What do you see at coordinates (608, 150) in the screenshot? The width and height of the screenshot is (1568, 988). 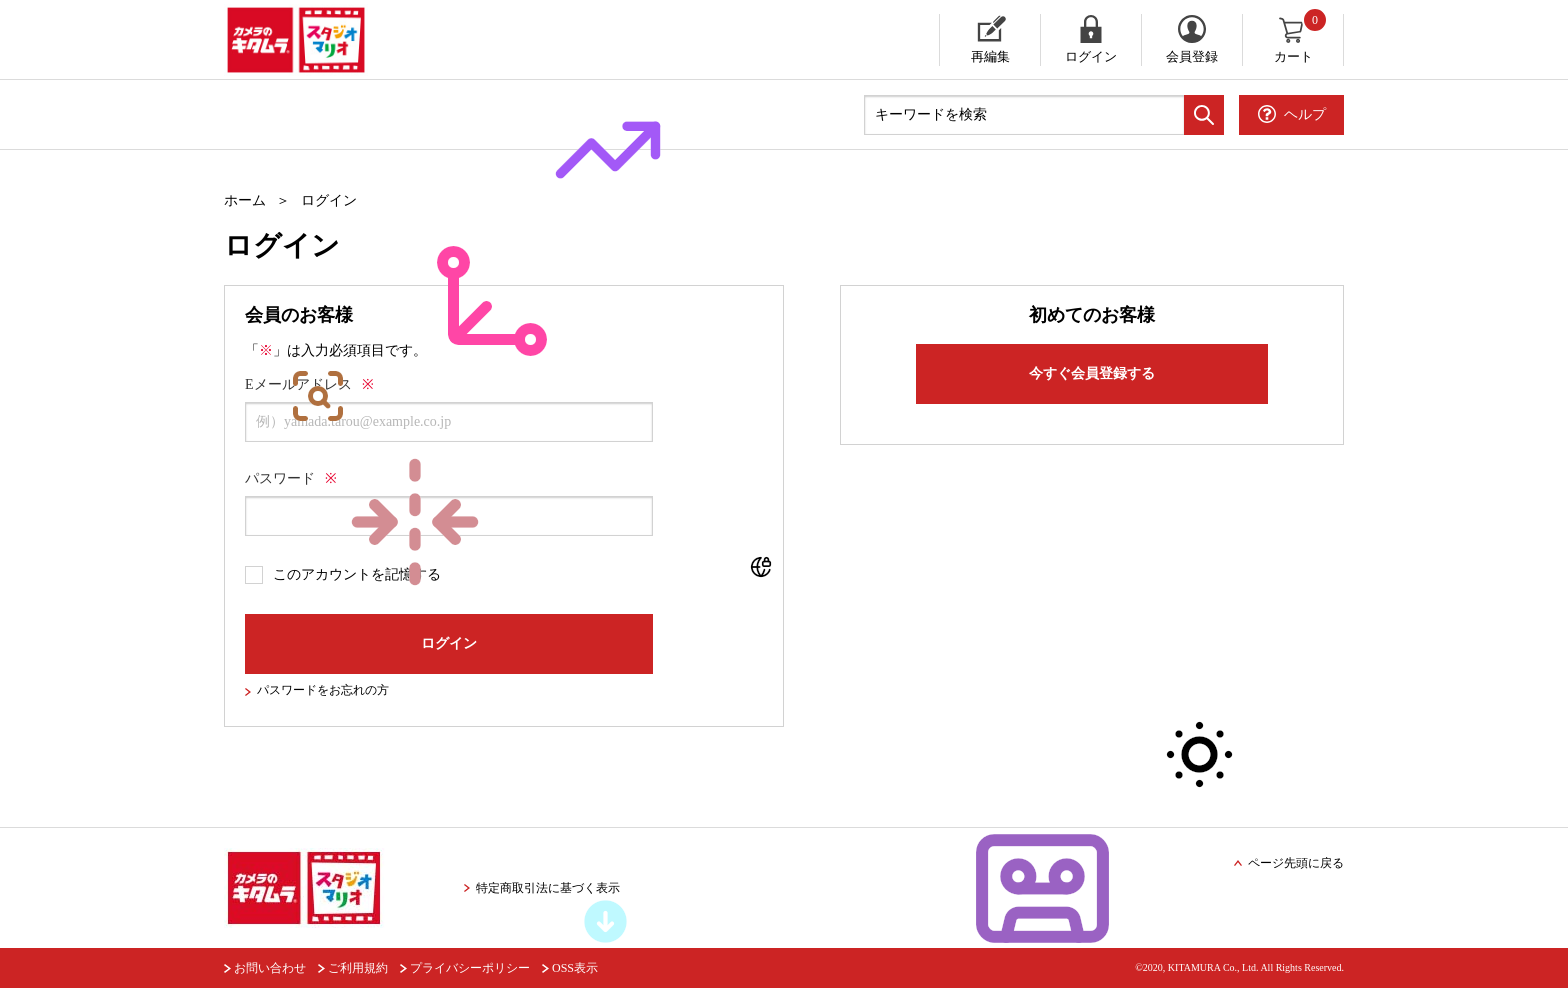 I see `view trending or popular content` at bounding box center [608, 150].